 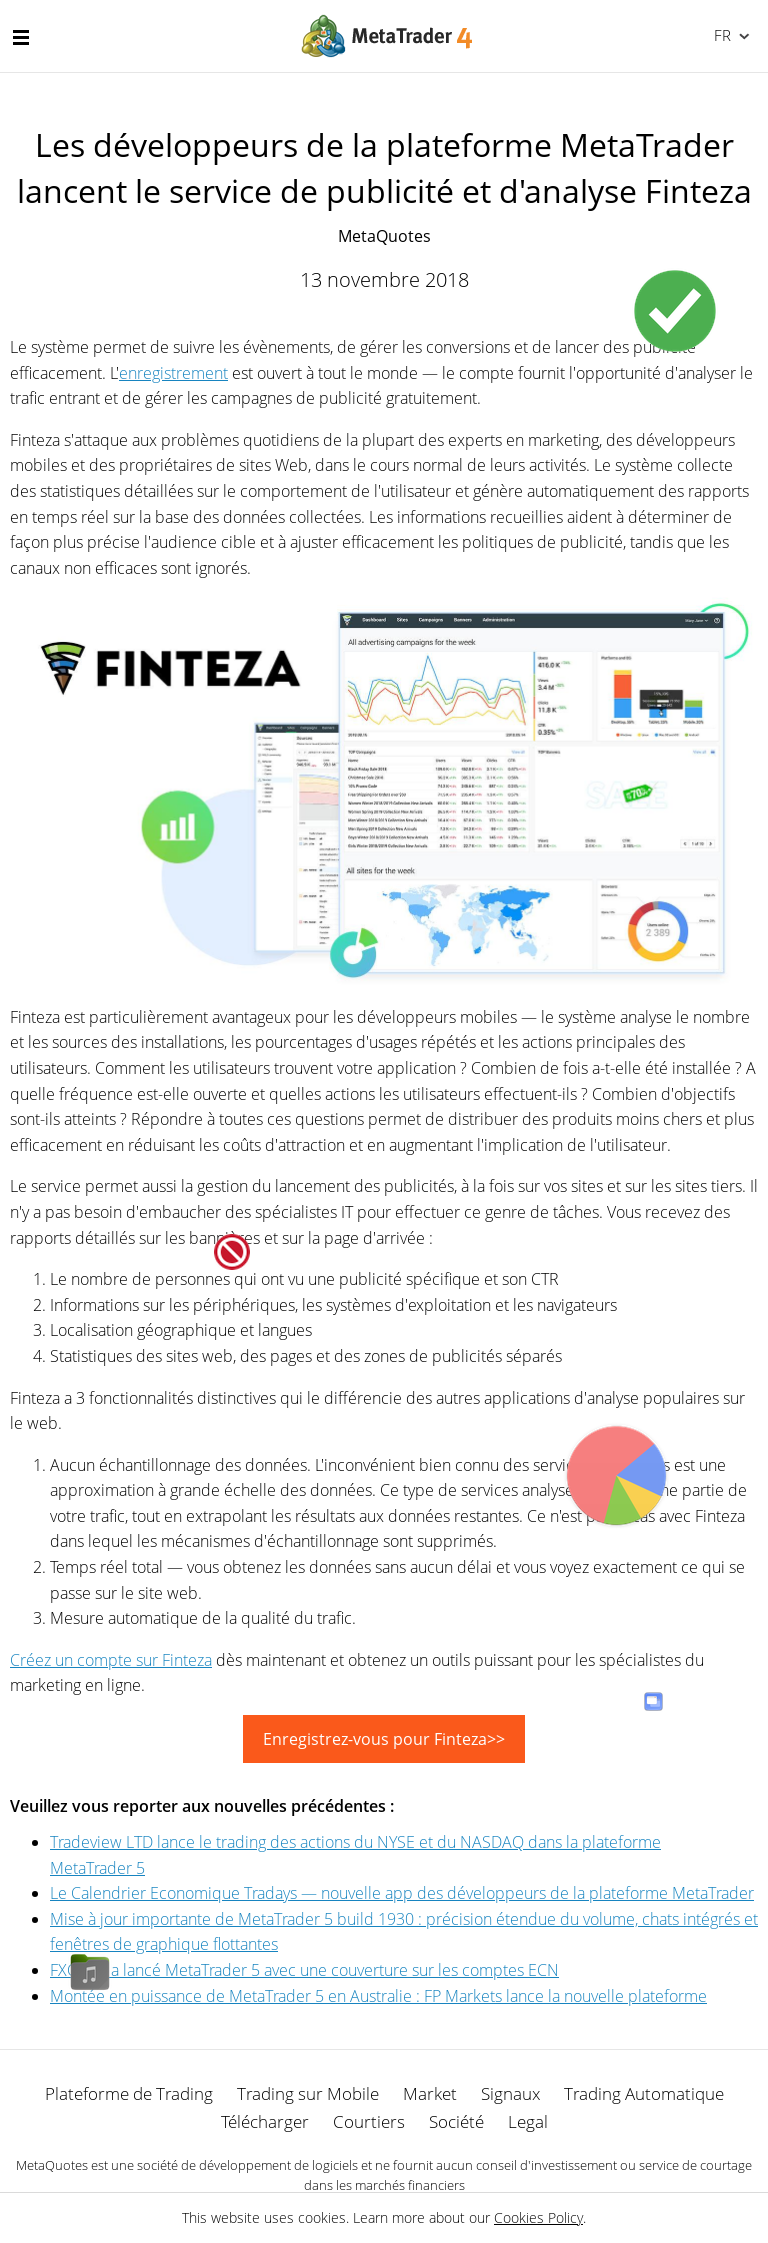 I want to click on open disk usage analyzer, so click(x=616, y=1475).